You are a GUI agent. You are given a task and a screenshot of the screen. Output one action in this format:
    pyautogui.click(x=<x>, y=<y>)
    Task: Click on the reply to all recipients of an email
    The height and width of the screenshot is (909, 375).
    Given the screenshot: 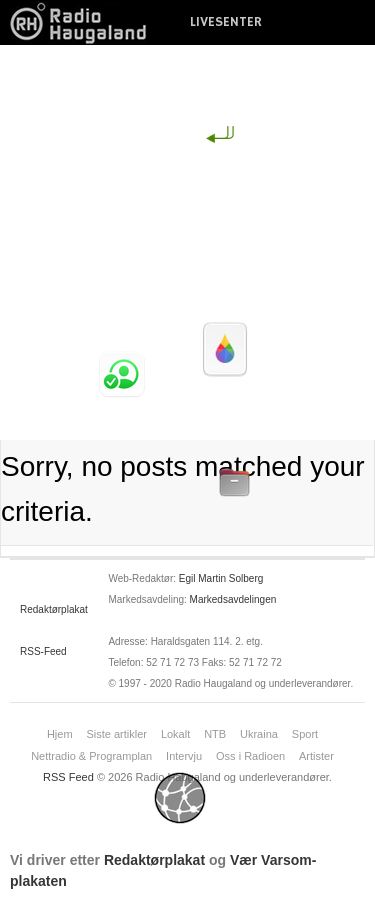 What is the action you would take?
    pyautogui.click(x=219, y=132)
    